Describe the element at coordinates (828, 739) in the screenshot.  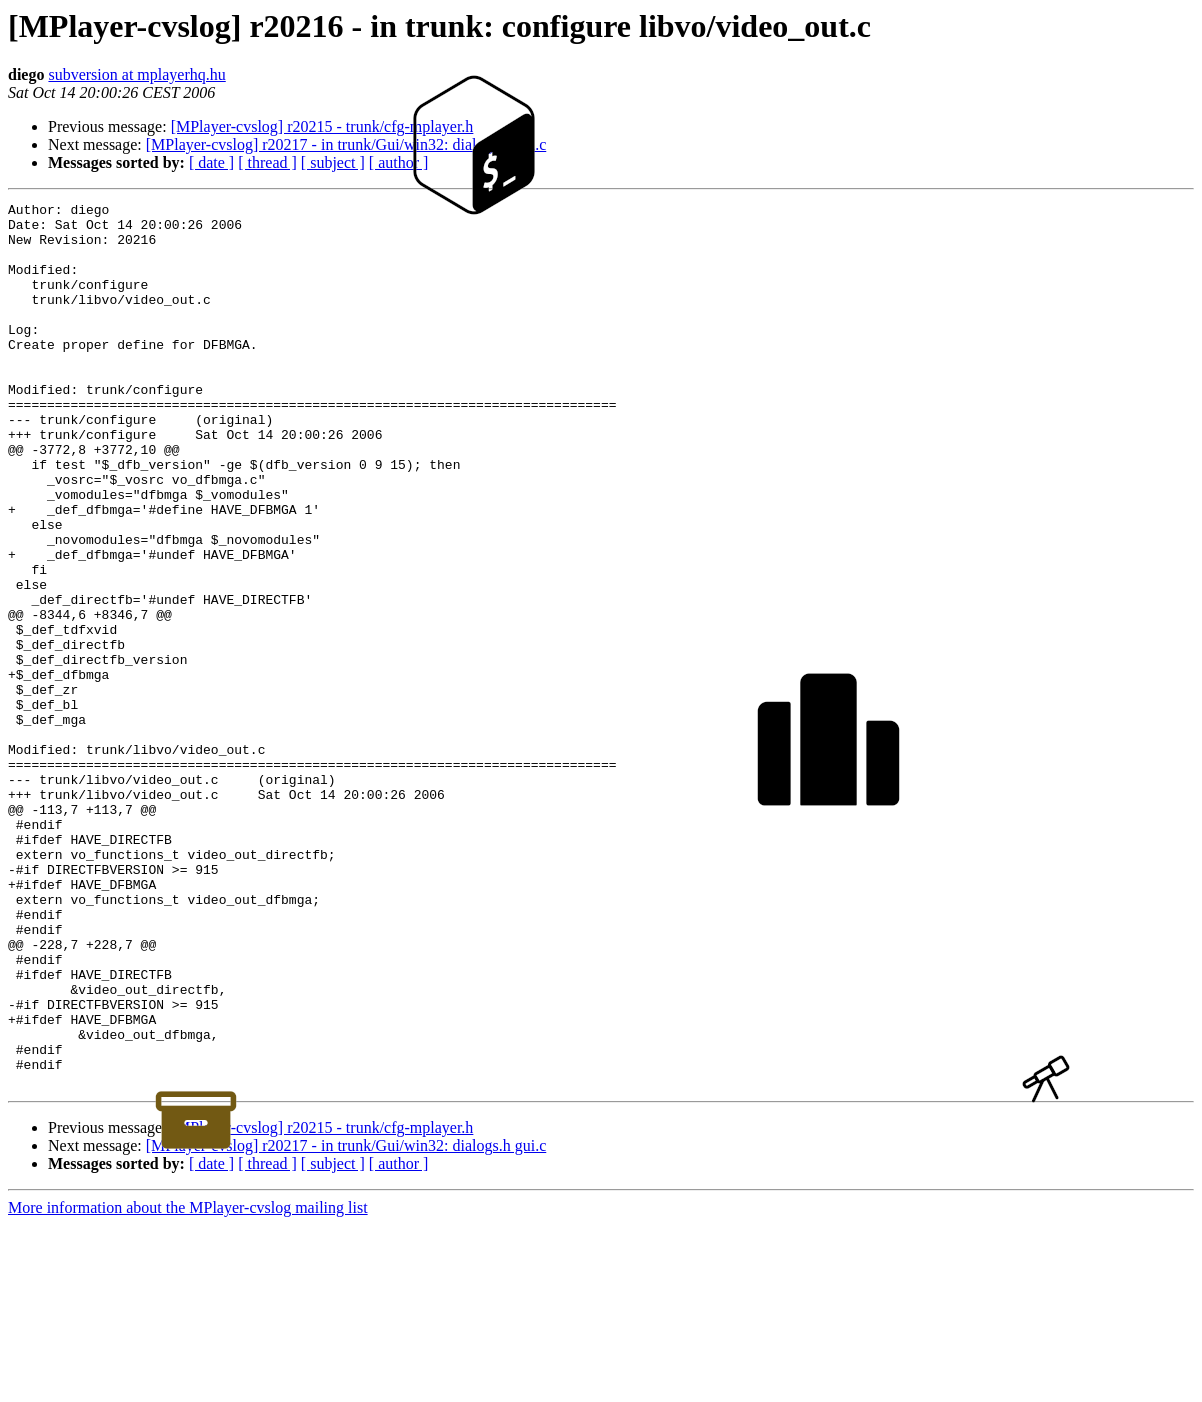
I see `view leaderboard or rankings` at that location.